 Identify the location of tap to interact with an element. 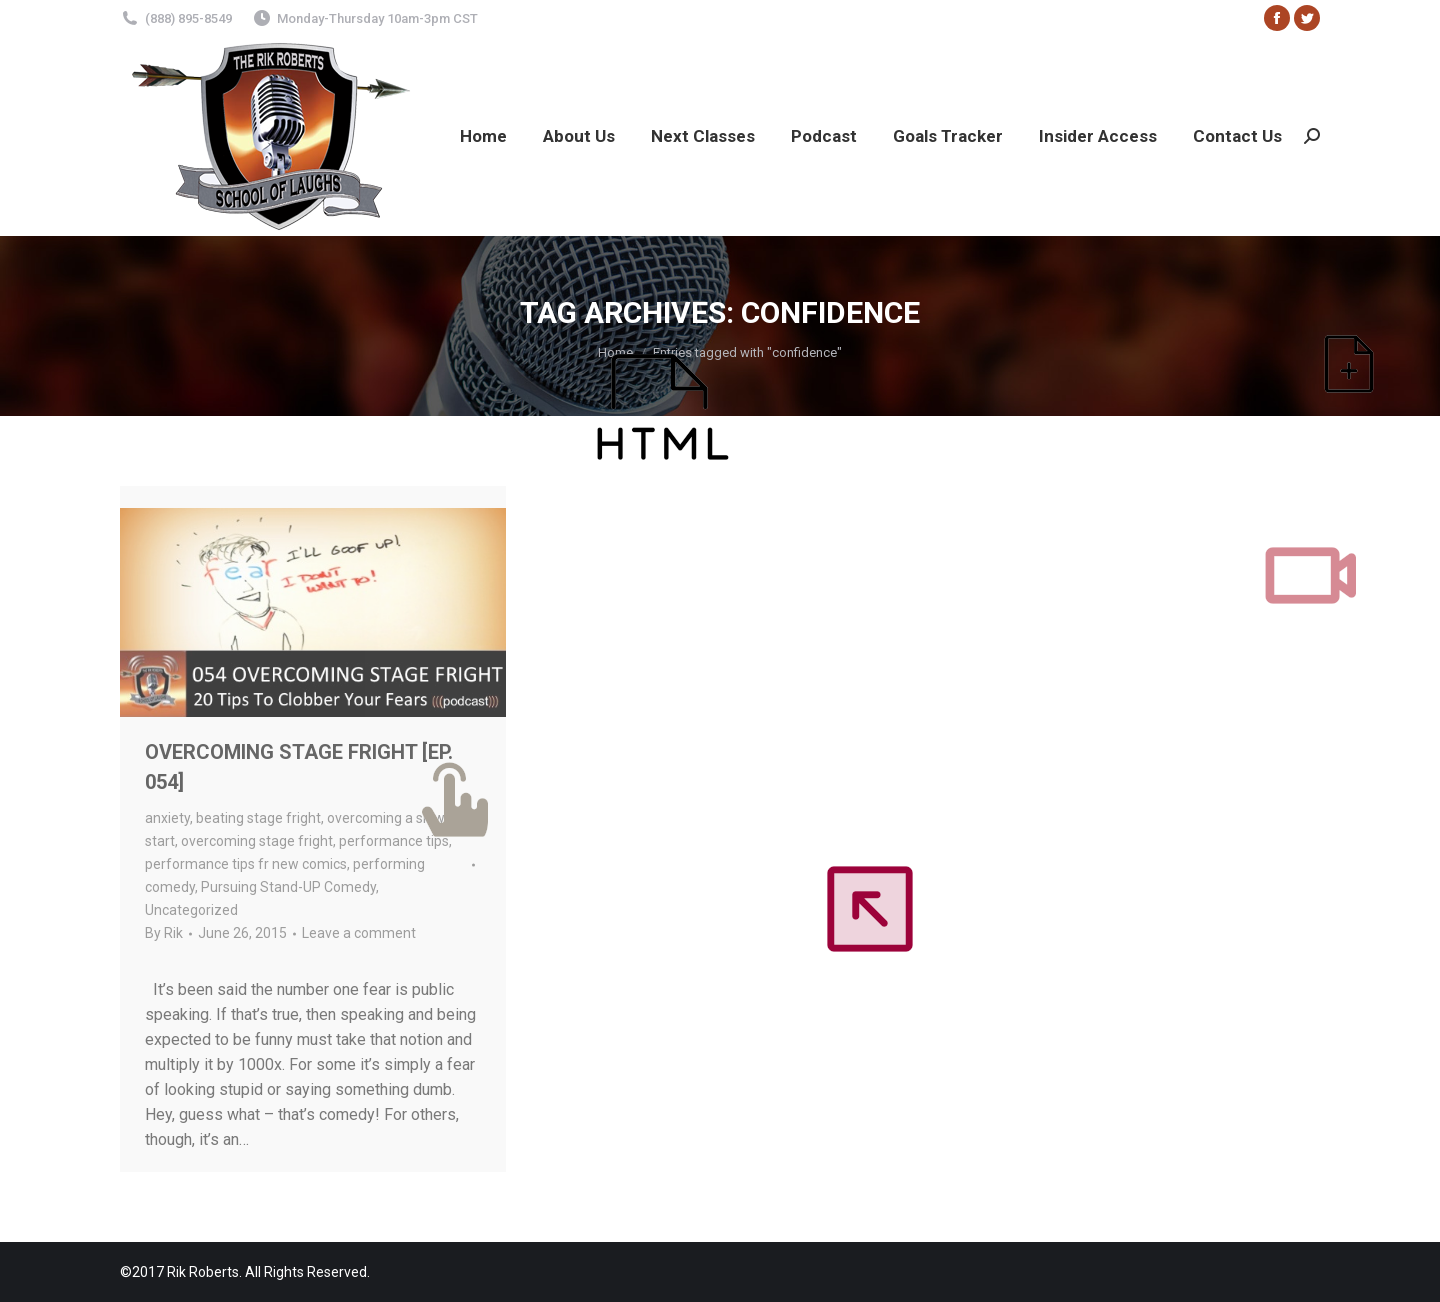
(455, 801).